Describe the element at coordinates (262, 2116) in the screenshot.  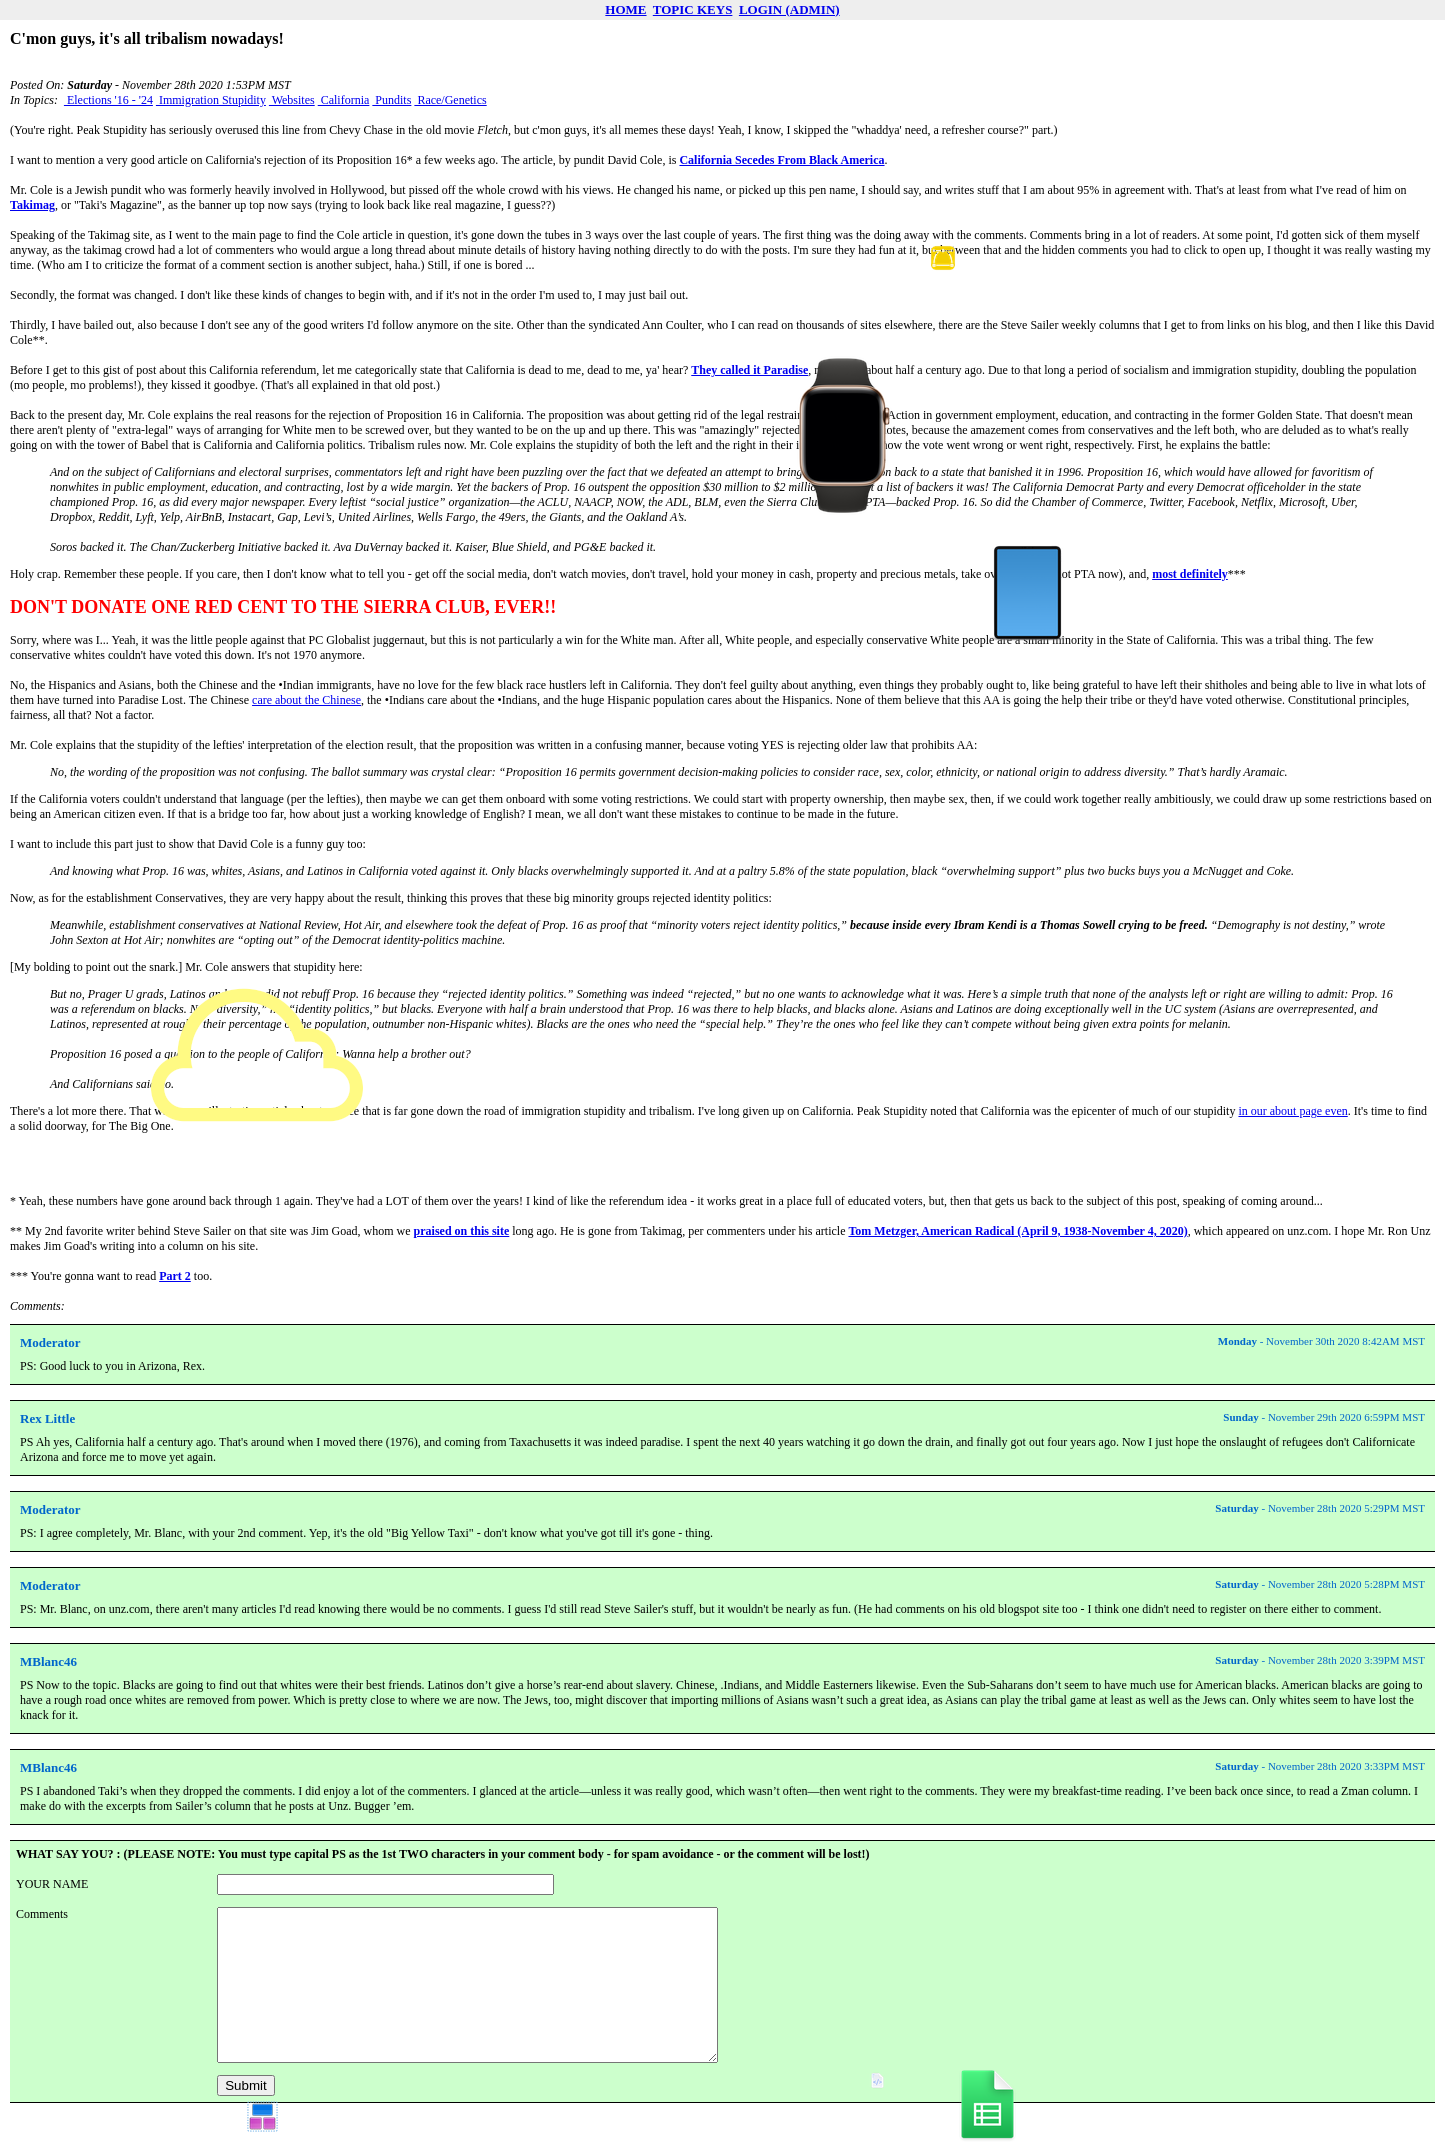
I see `select all items in the current view` at that location.